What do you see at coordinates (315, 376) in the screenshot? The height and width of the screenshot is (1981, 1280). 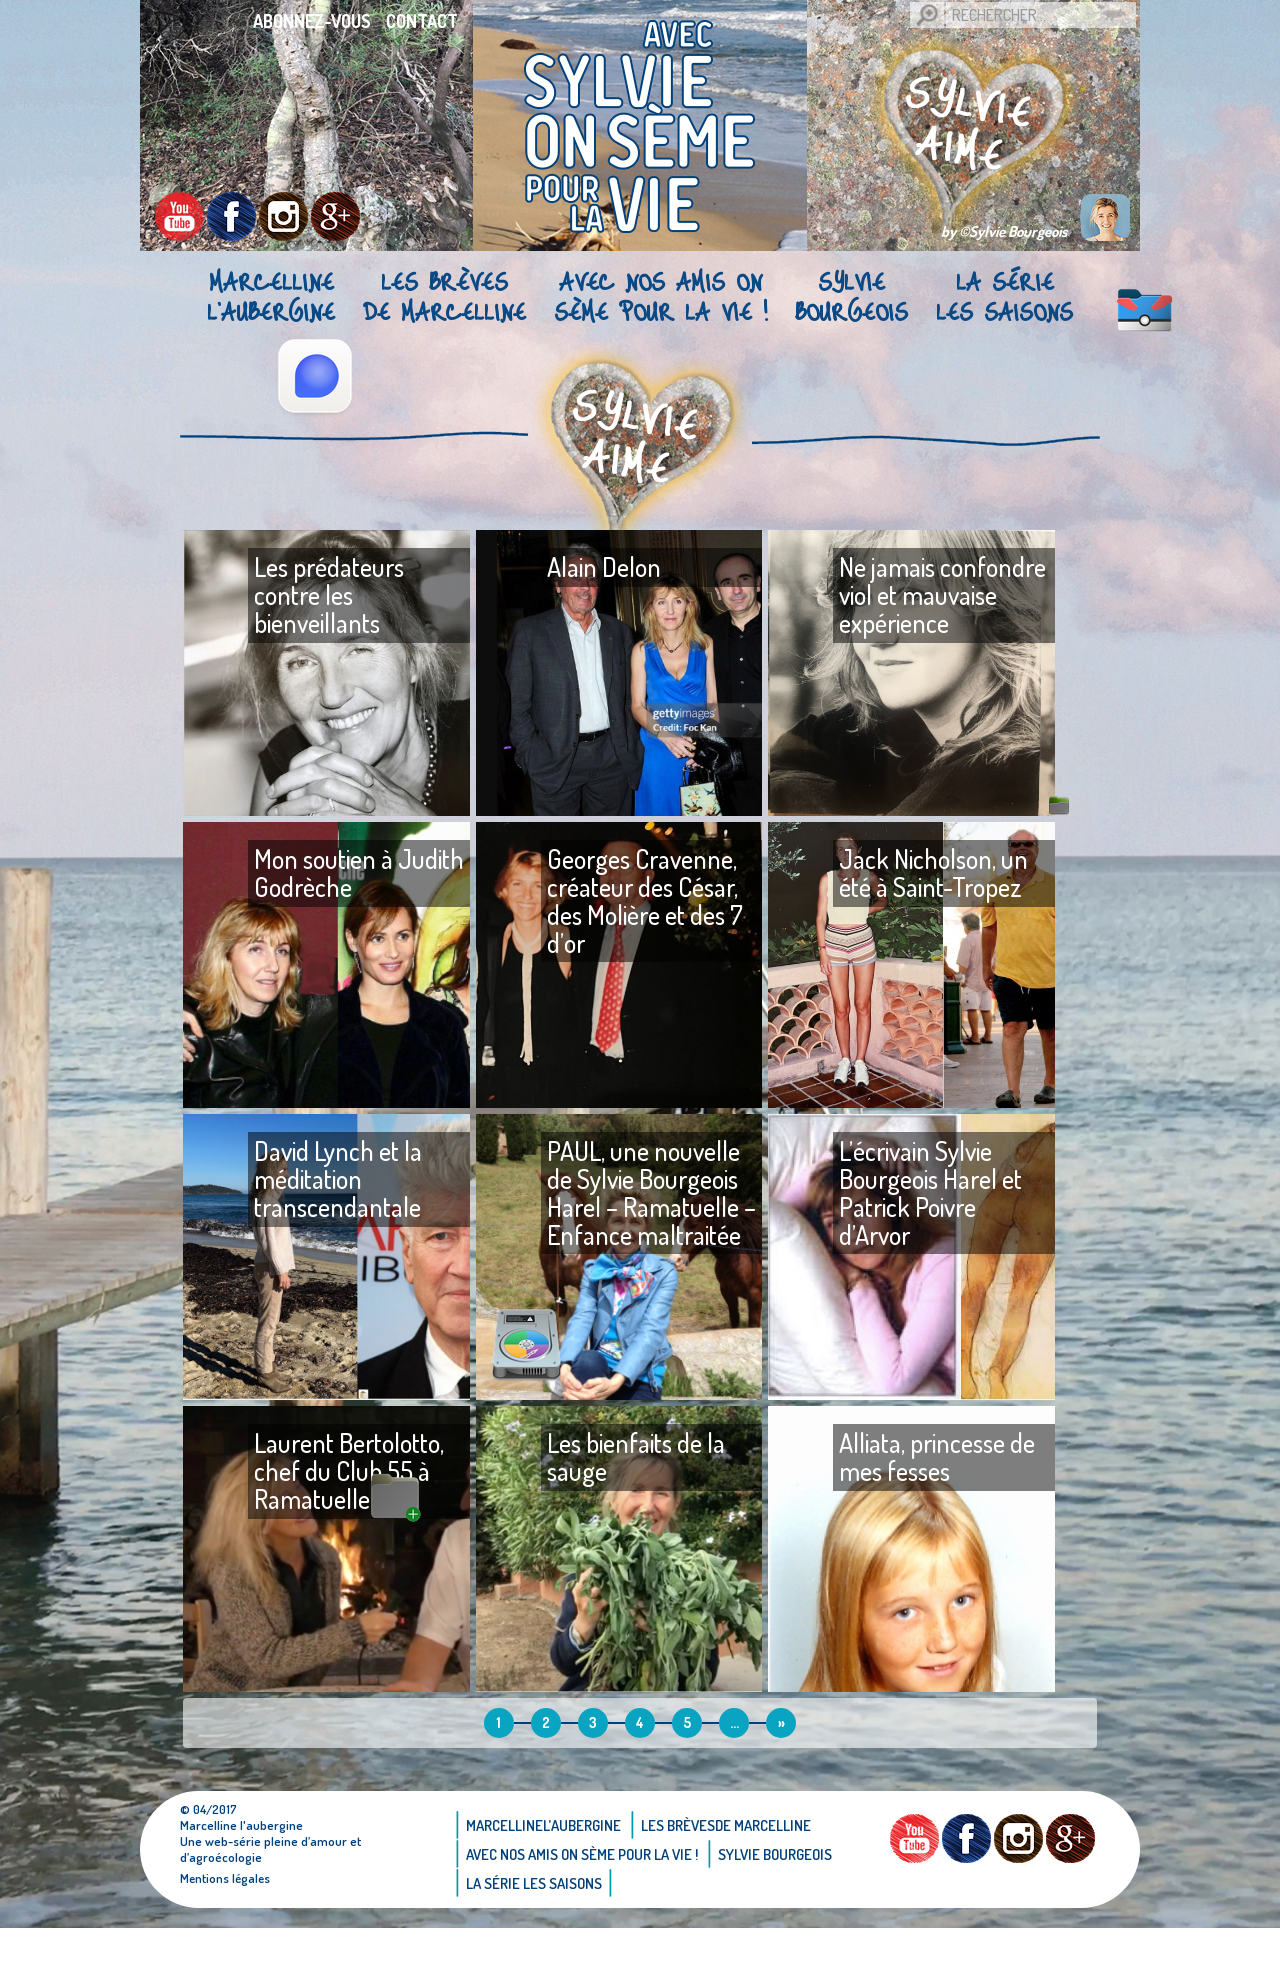 I see `open the texts messaging app` at bounding box center [315, 376].